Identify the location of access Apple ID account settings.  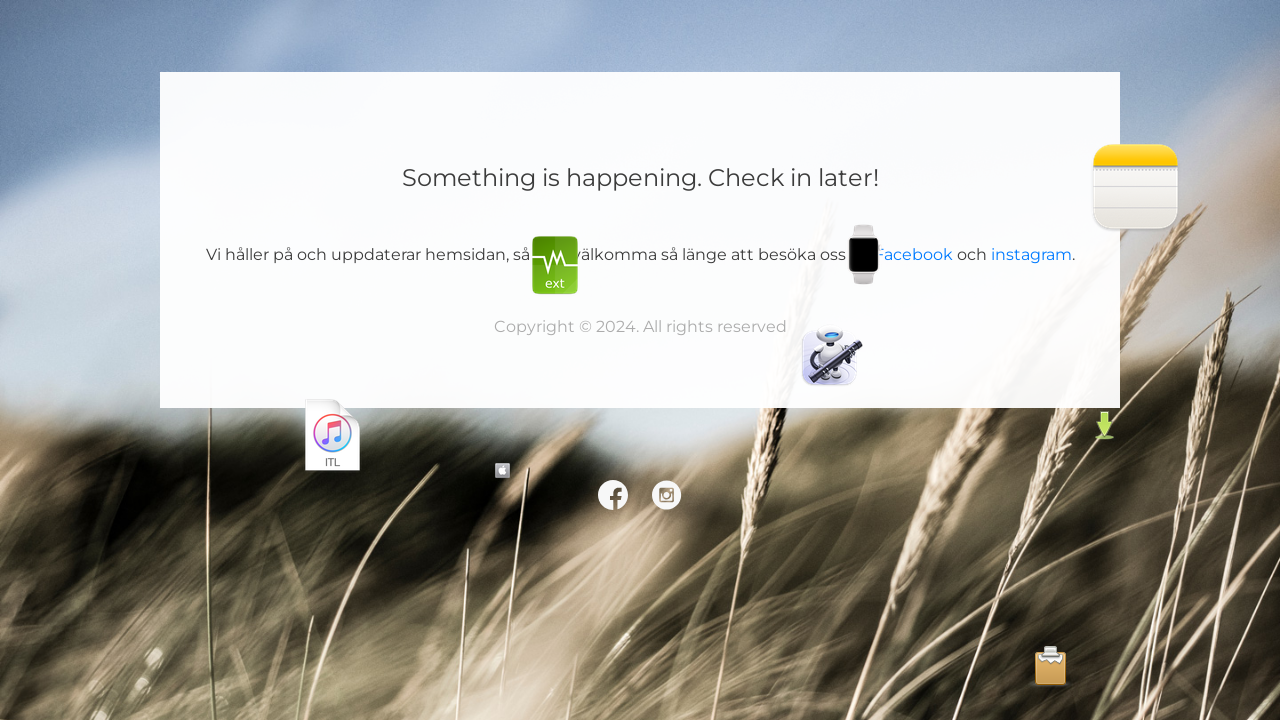
(502, 470).